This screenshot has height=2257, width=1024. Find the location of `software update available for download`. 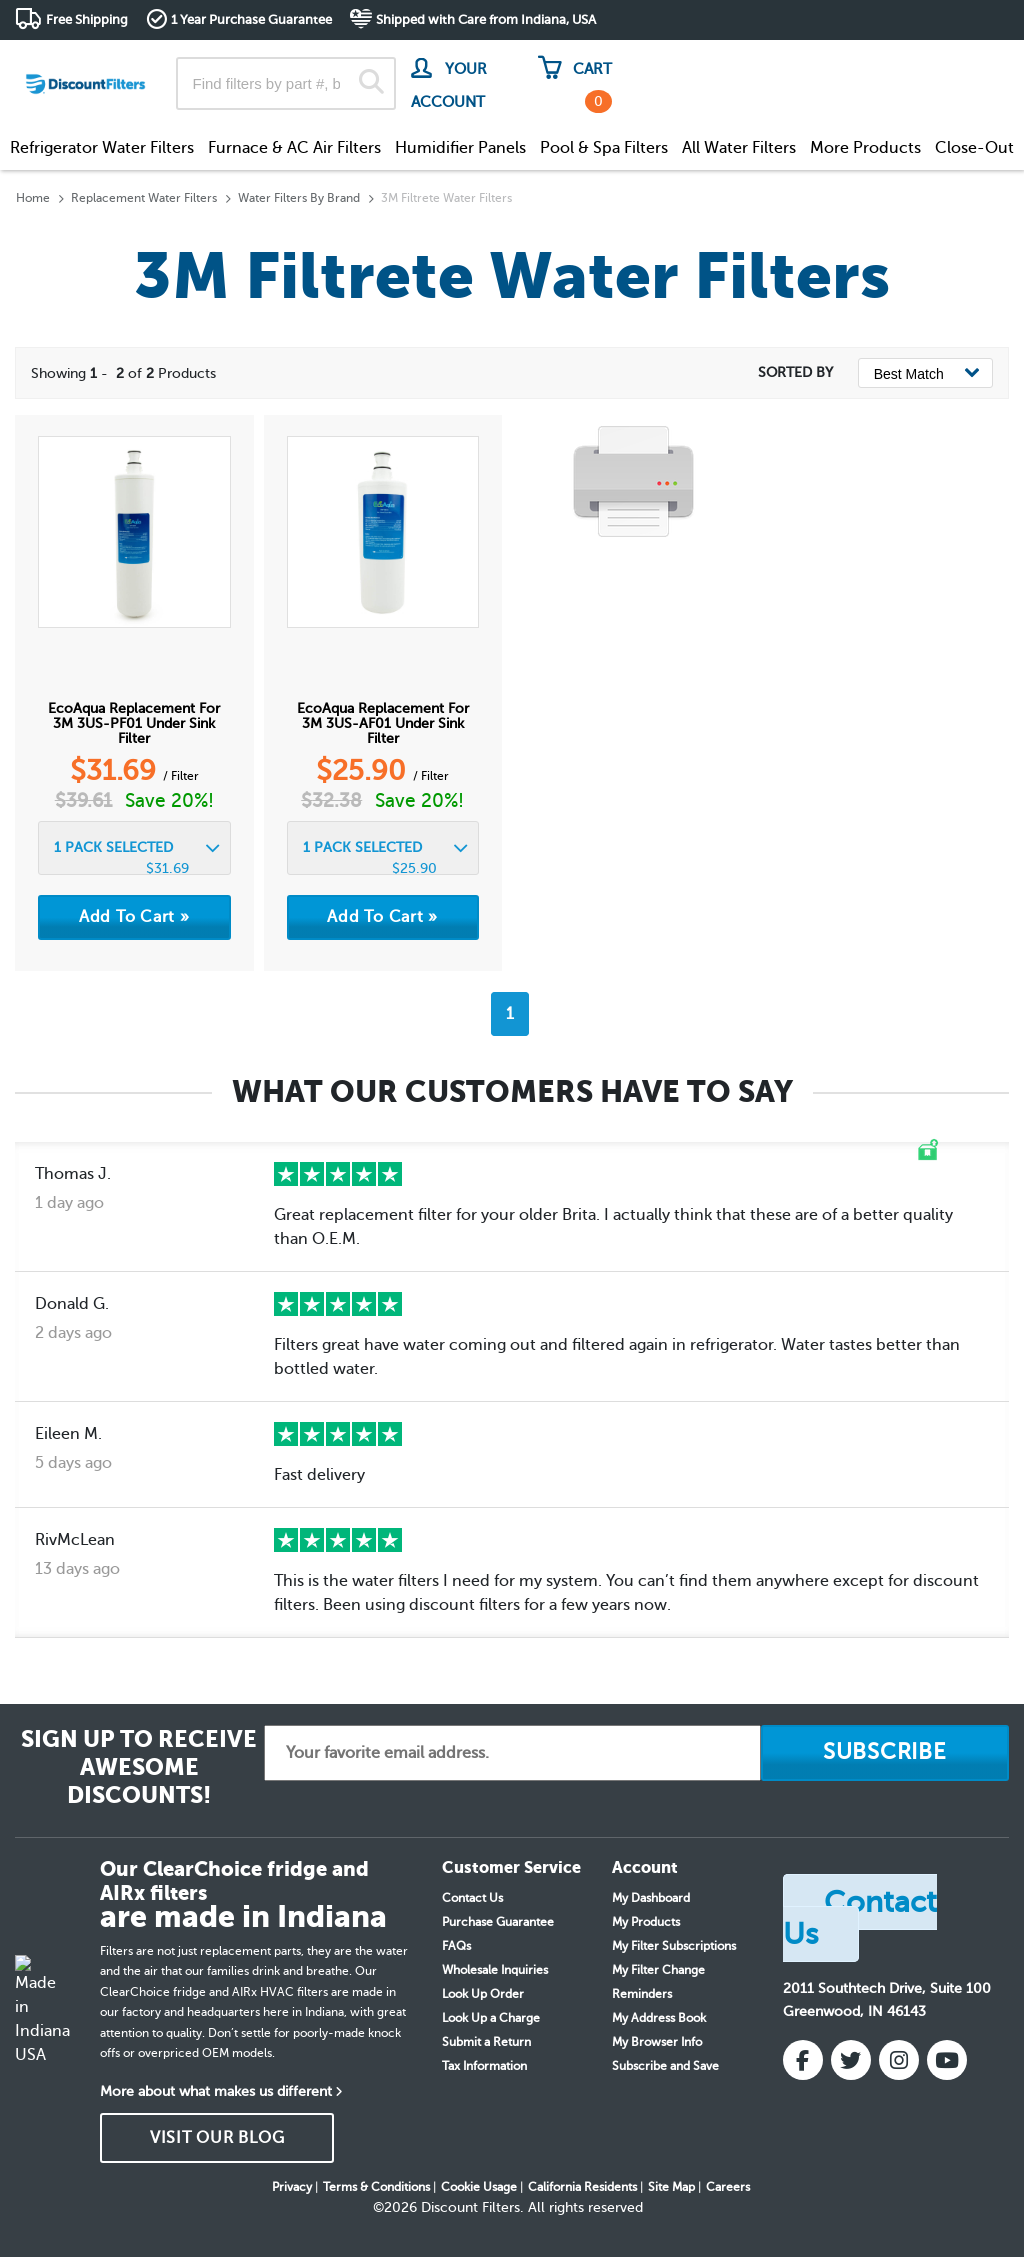

software update available for download is located at coordinates (927, 1149).